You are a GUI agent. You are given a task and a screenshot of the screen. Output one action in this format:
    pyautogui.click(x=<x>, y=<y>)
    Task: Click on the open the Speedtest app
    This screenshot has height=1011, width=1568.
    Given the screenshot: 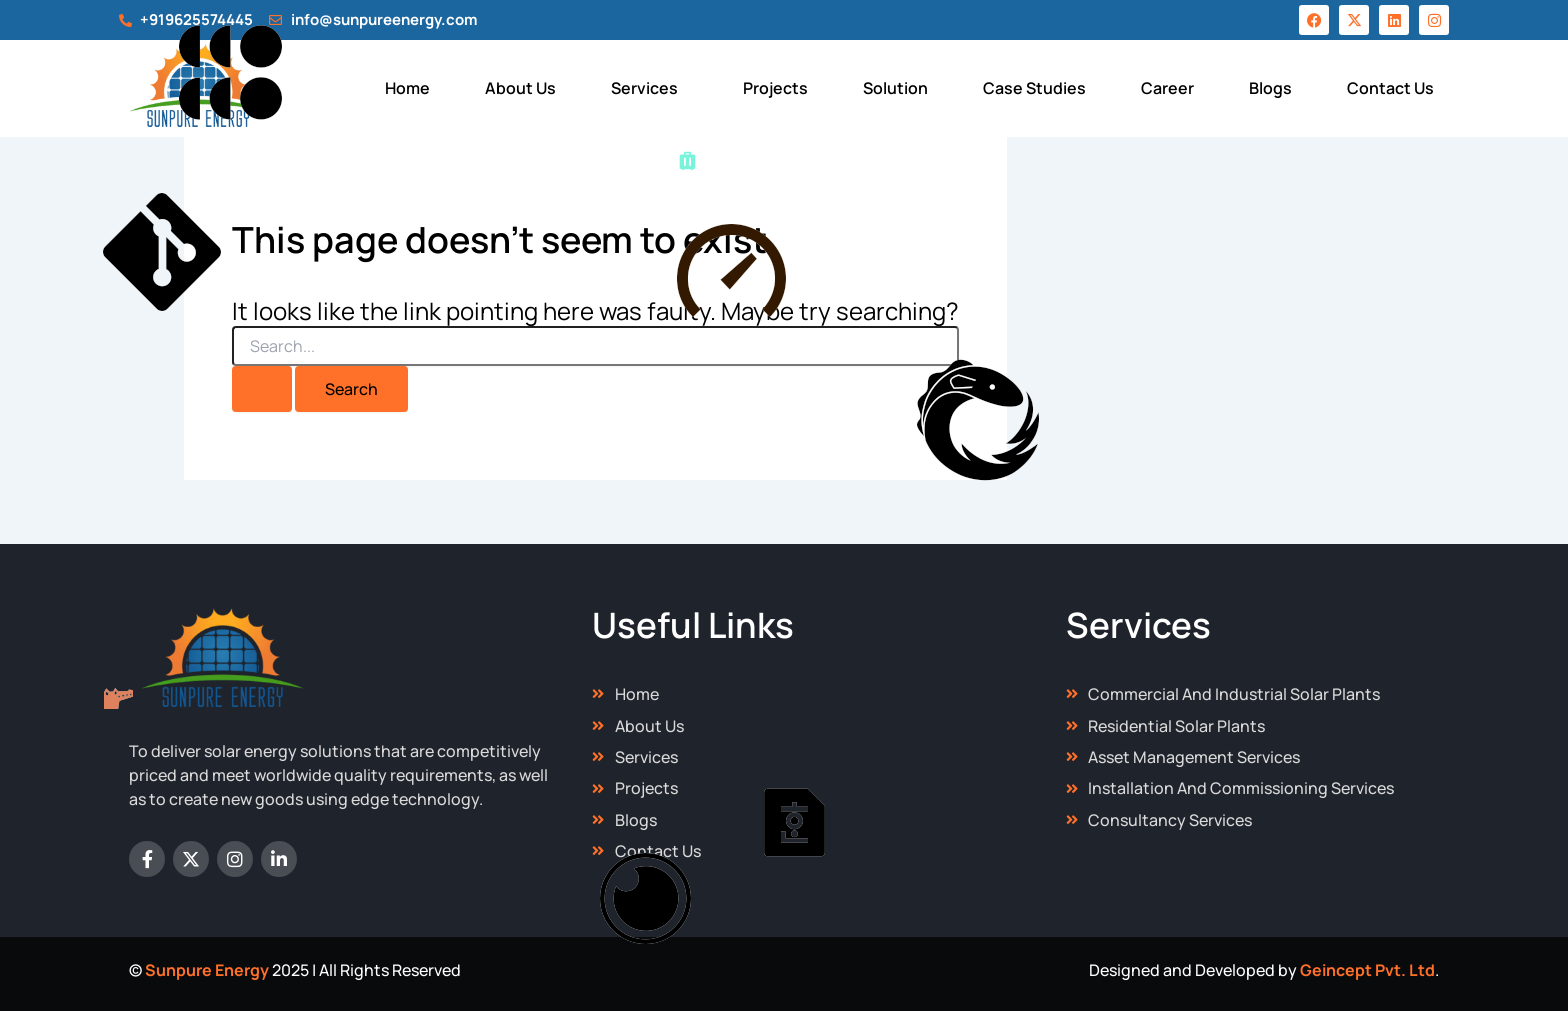 What is the action you would take?
    pyautogui.click(x=731, y=270)
    